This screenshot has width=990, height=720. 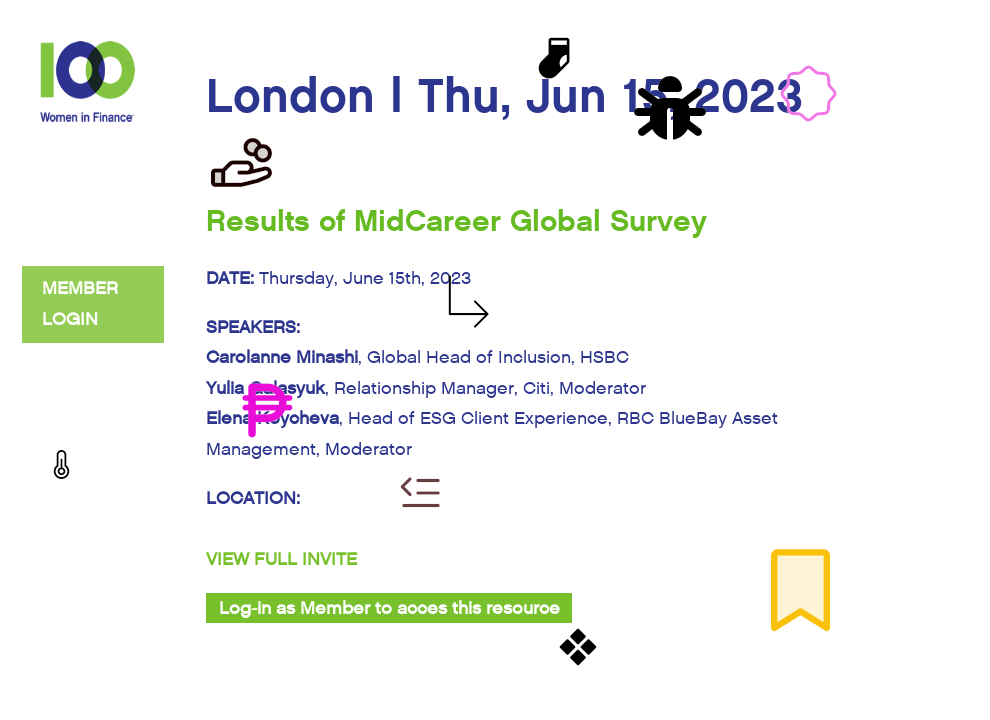 What do you see at coordinates (670, 108) in the screenshot?
I see `report a bug or issue` at bounding box center [670, 108].